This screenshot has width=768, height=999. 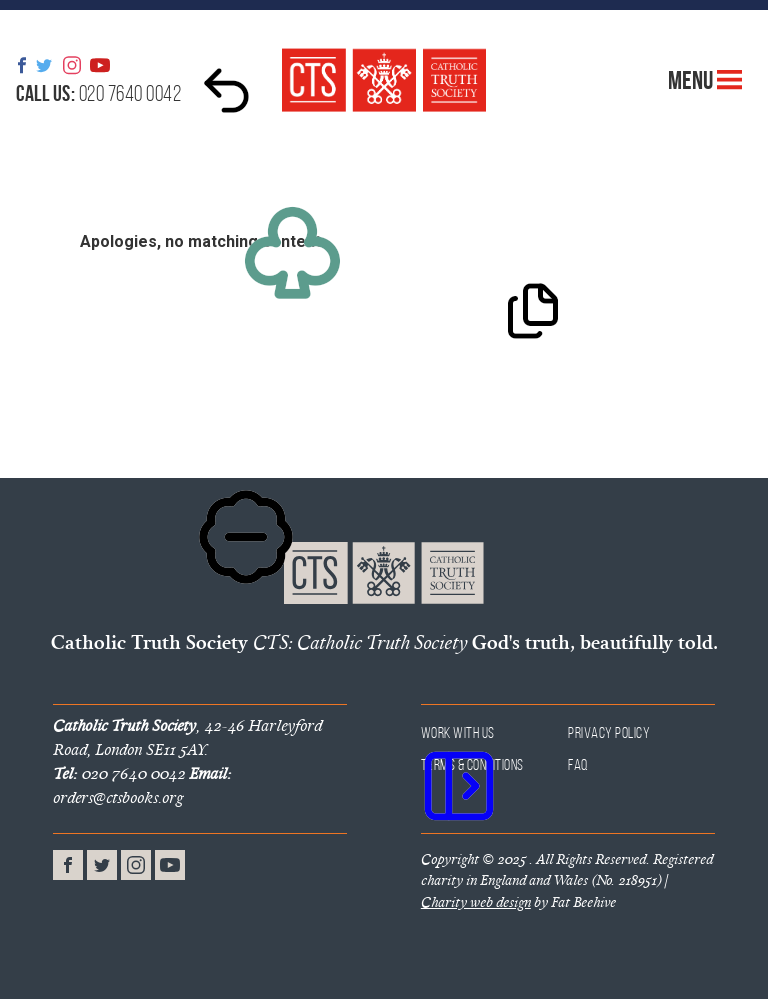 What do you see at coordinates (533, 311) in the screenshot?
I see `view multiple files or documents` at bounding box center [533, 311].